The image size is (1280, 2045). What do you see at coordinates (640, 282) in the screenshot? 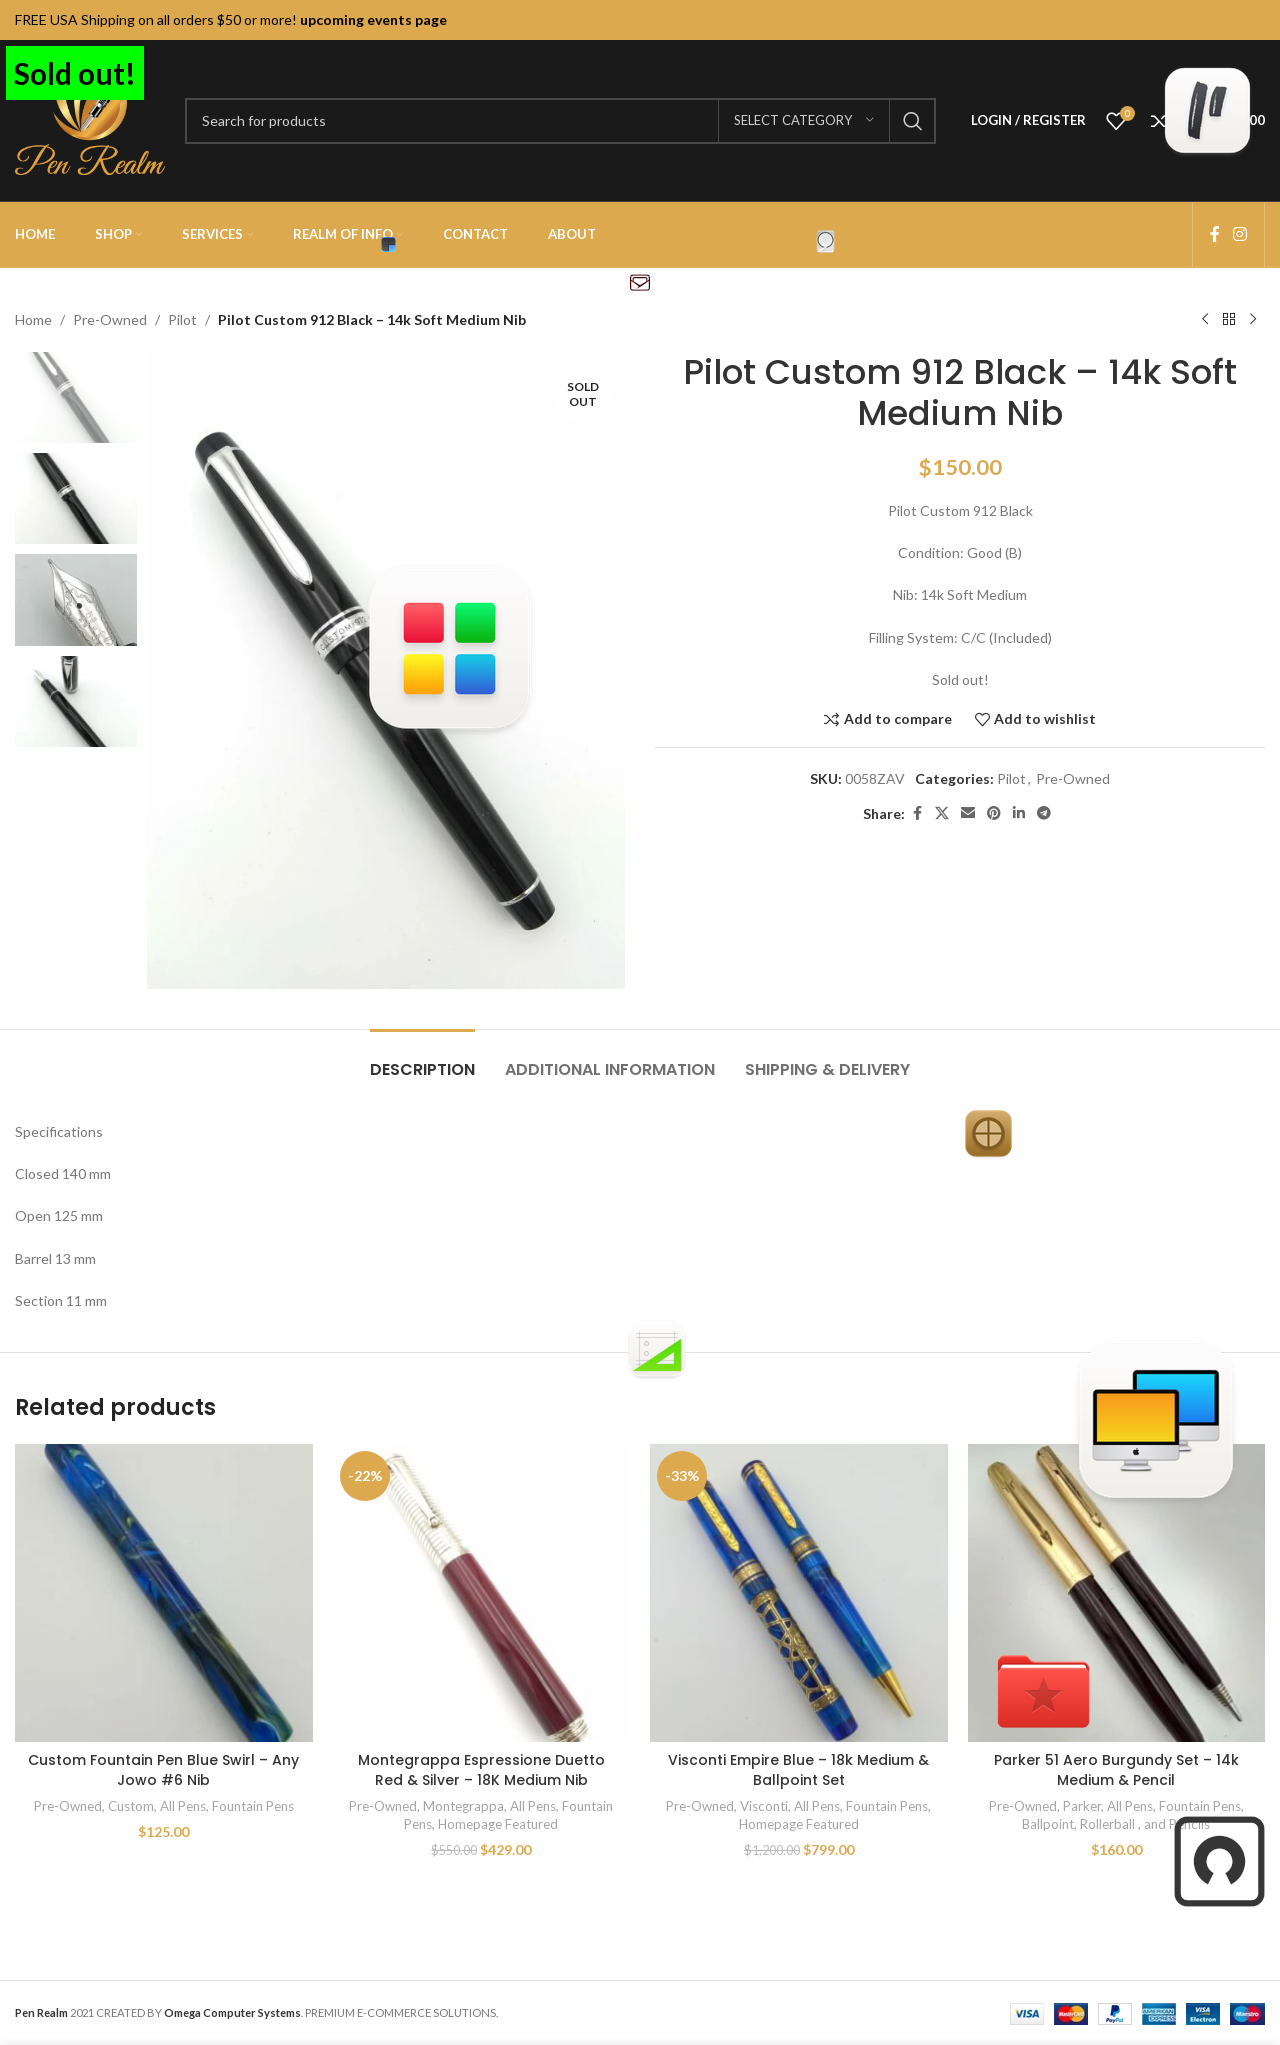
I see `open the mail app` at bounding box center [640, 282].